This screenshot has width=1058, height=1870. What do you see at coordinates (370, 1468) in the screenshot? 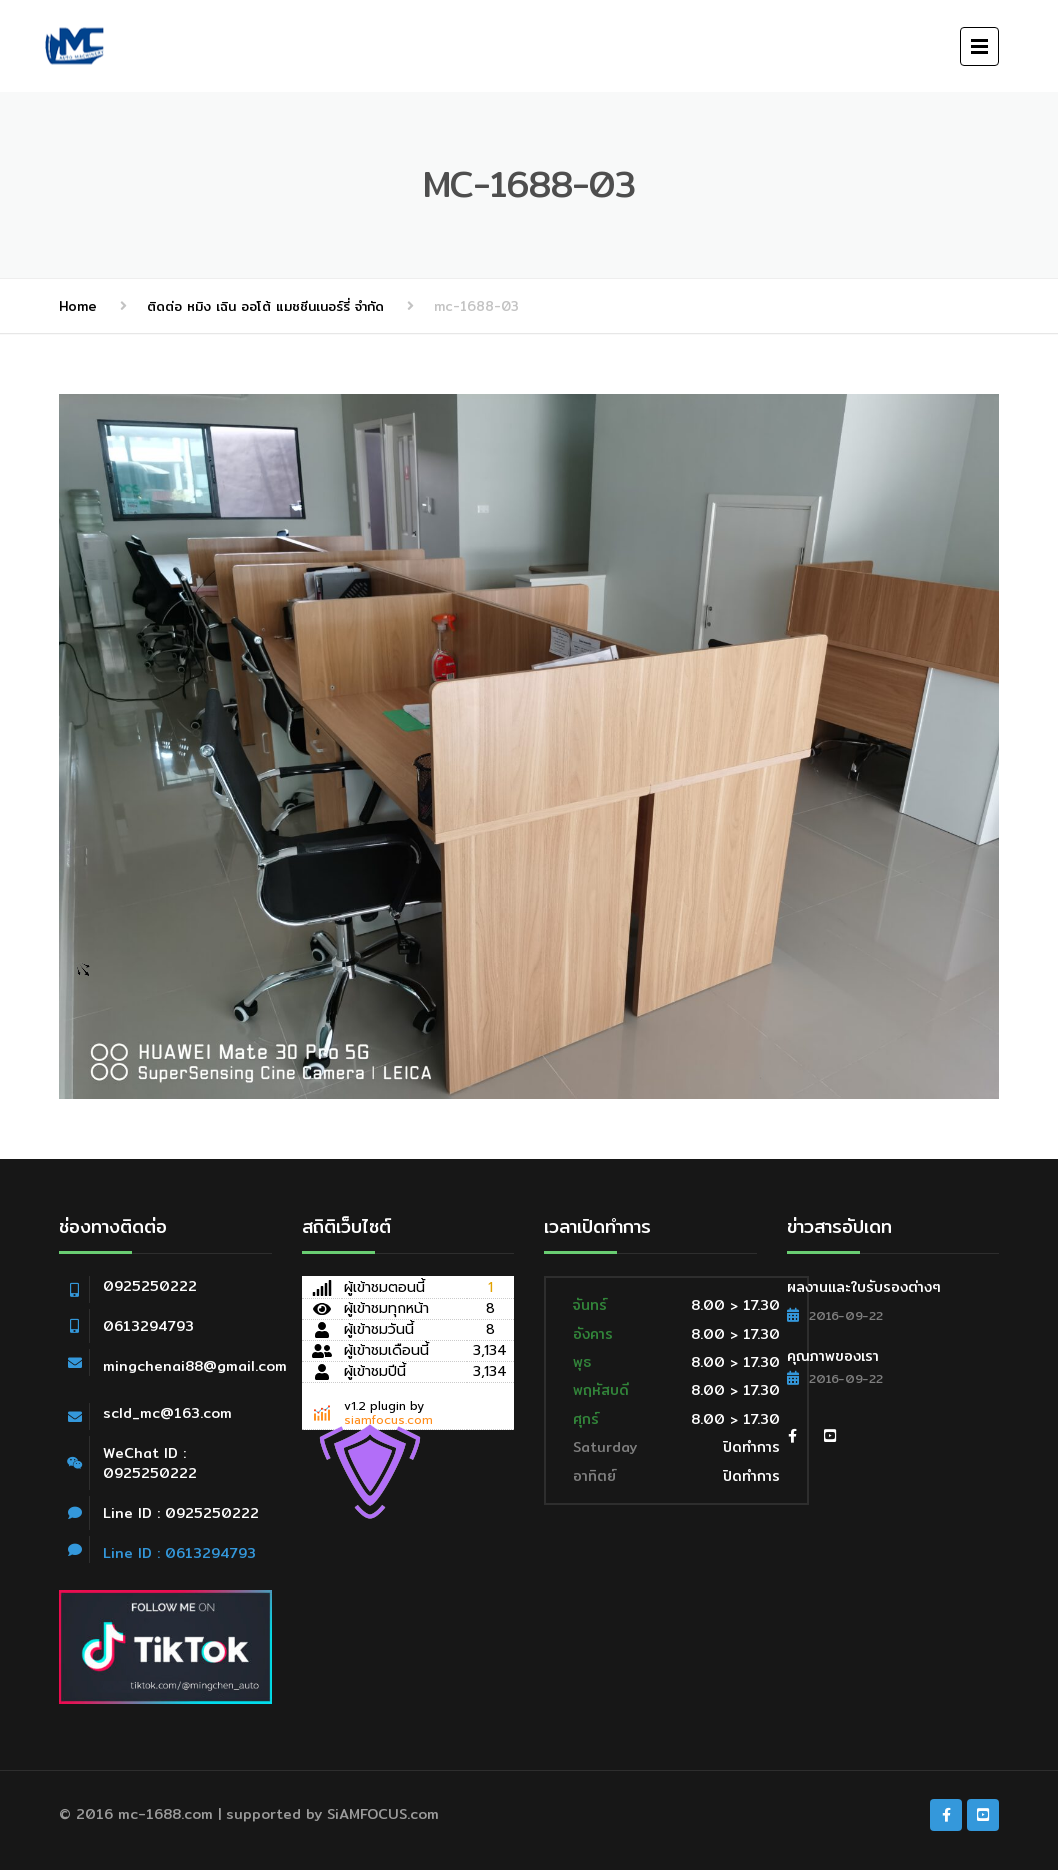
I see `indicates active shield or defense power-up` at bounding box center [370, 1468].